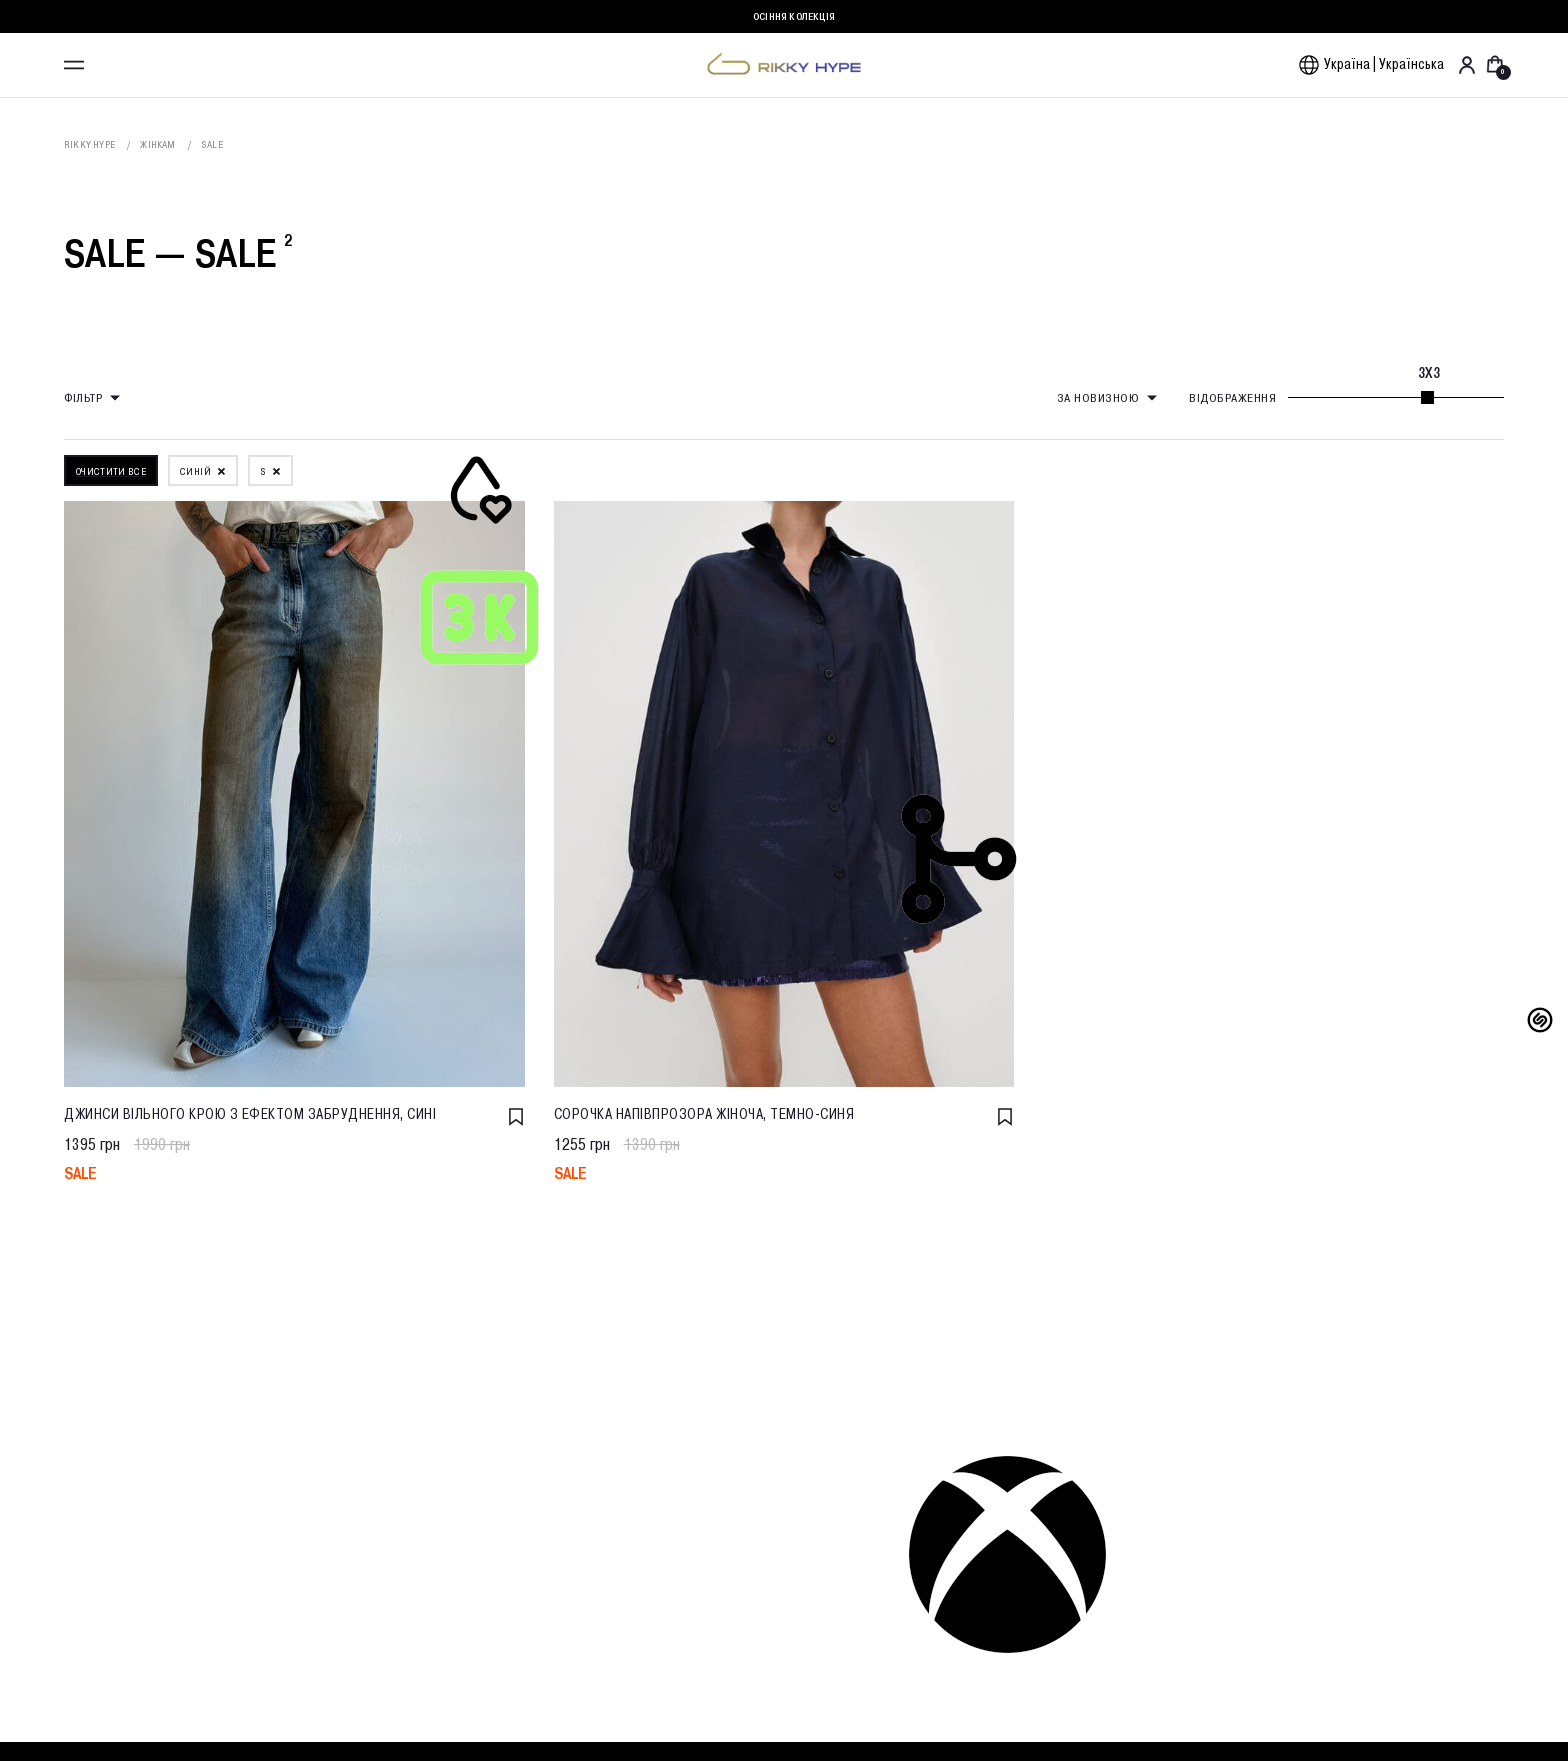 This screenshot has height=1761, width=1568. I want to click on open Xbox app, so click(1007, 1554).